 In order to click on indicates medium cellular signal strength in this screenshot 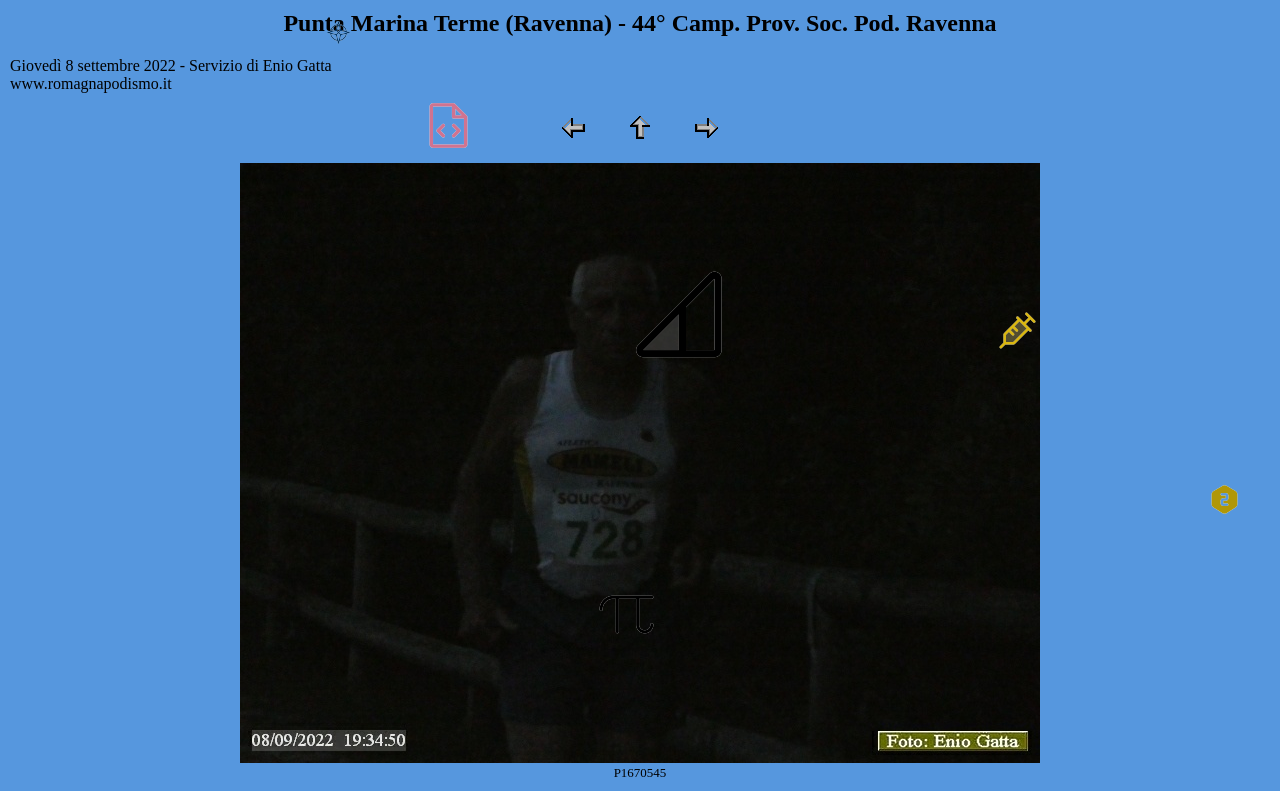, I will do `click(686, 318)`.